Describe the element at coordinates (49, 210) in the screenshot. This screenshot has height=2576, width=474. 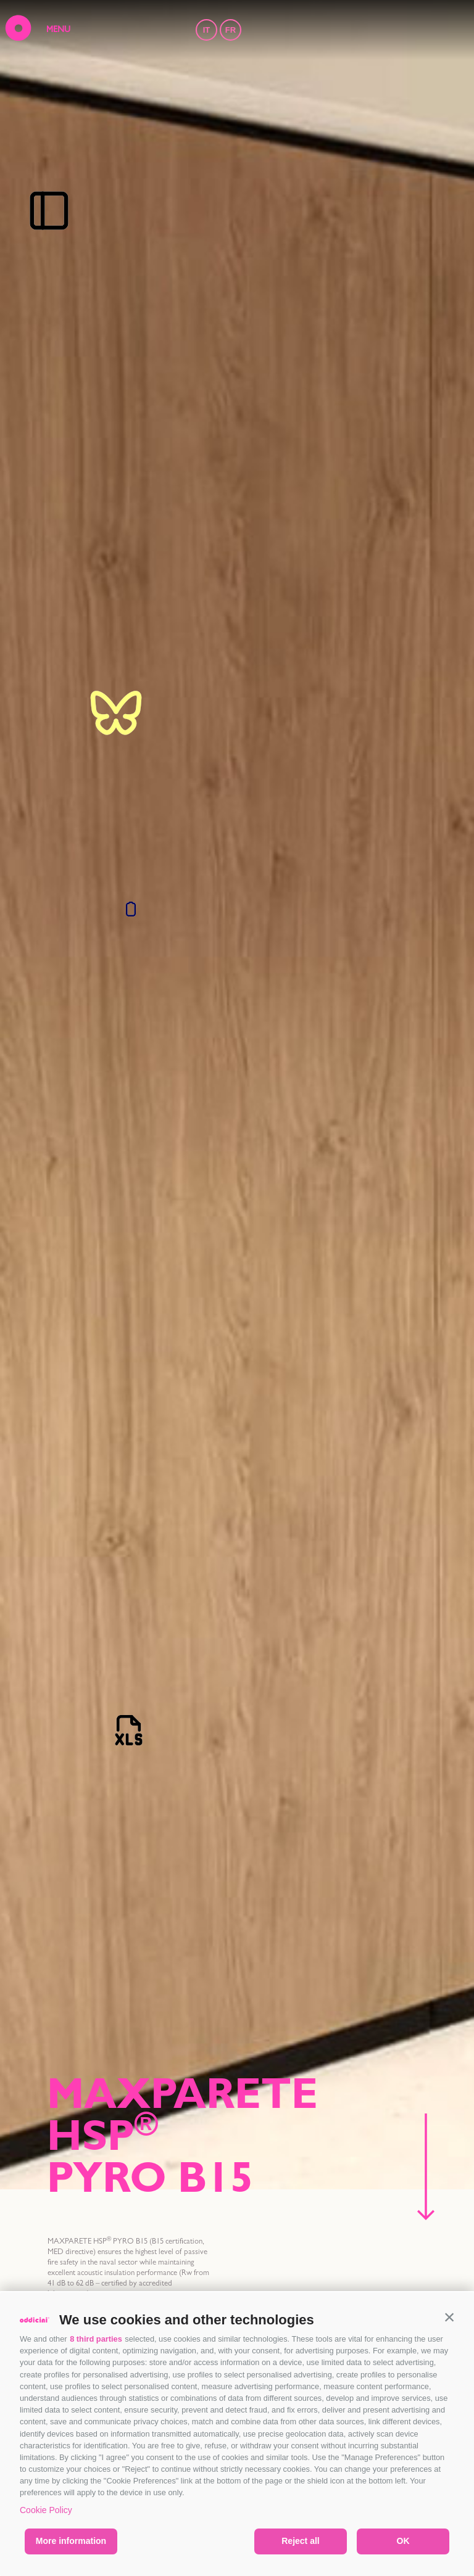
I see `toggle sidebar navigation` at that location.